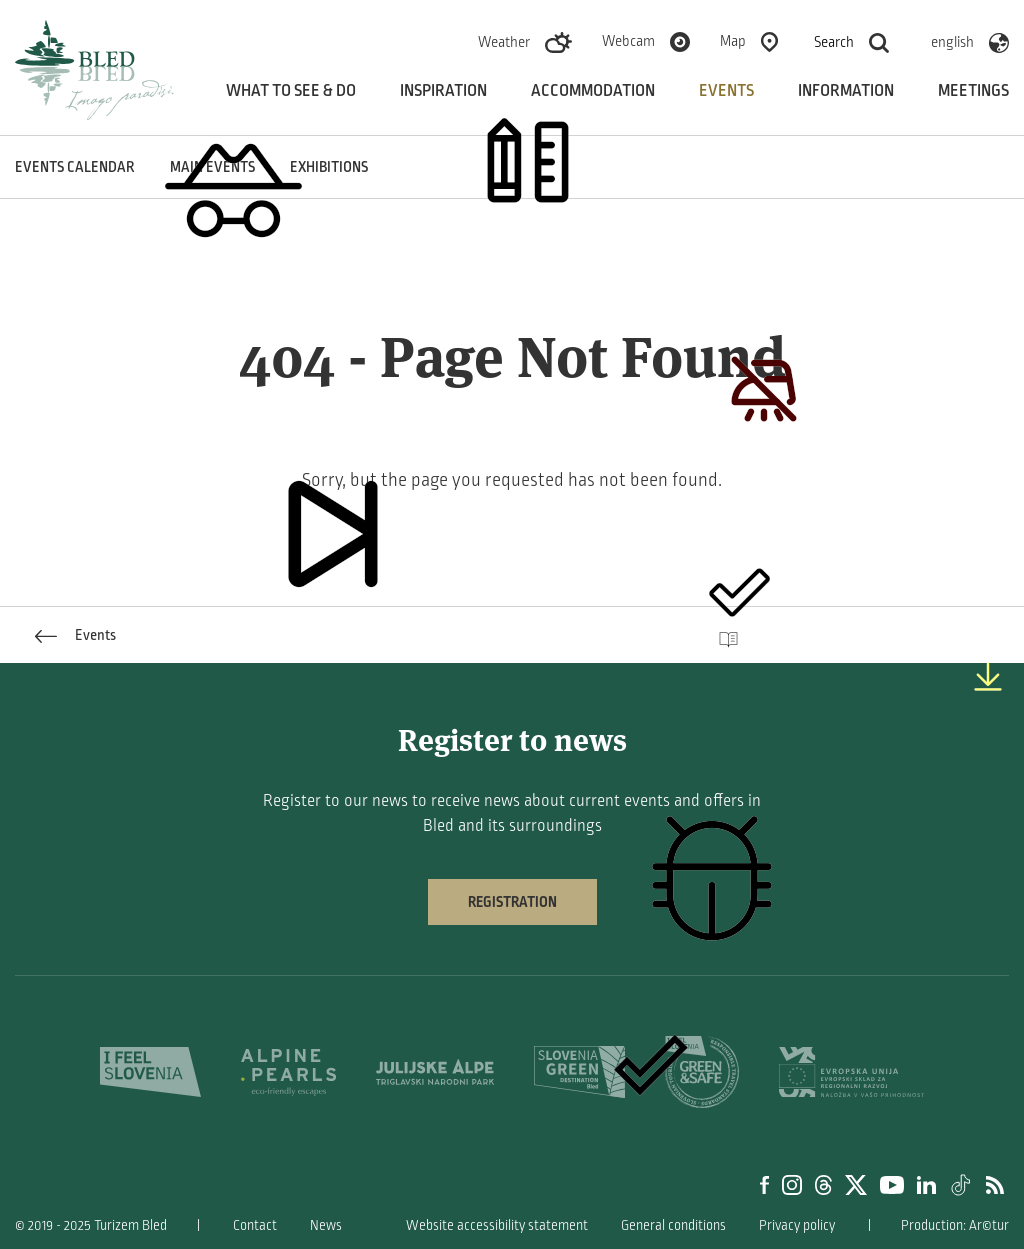  Describe the element at coordinates (333, 534) in the screenshot. I see `skip to the next track or video` at that location.